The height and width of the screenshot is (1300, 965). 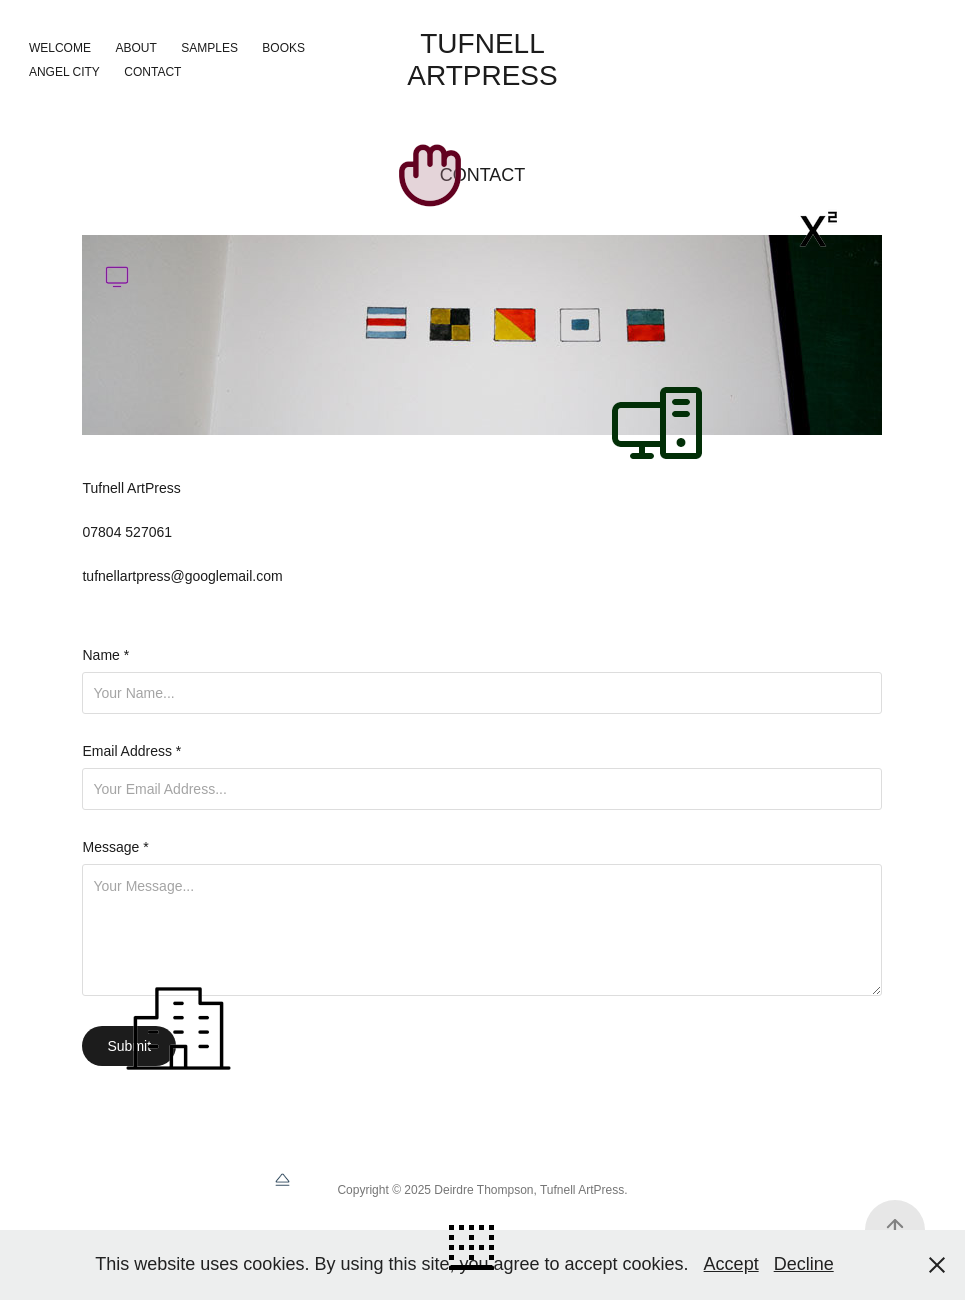 What do you see at coordinates (813, 229) in the screenshot?
I see `format selected text as superscript` at bounding box center [813, 229].